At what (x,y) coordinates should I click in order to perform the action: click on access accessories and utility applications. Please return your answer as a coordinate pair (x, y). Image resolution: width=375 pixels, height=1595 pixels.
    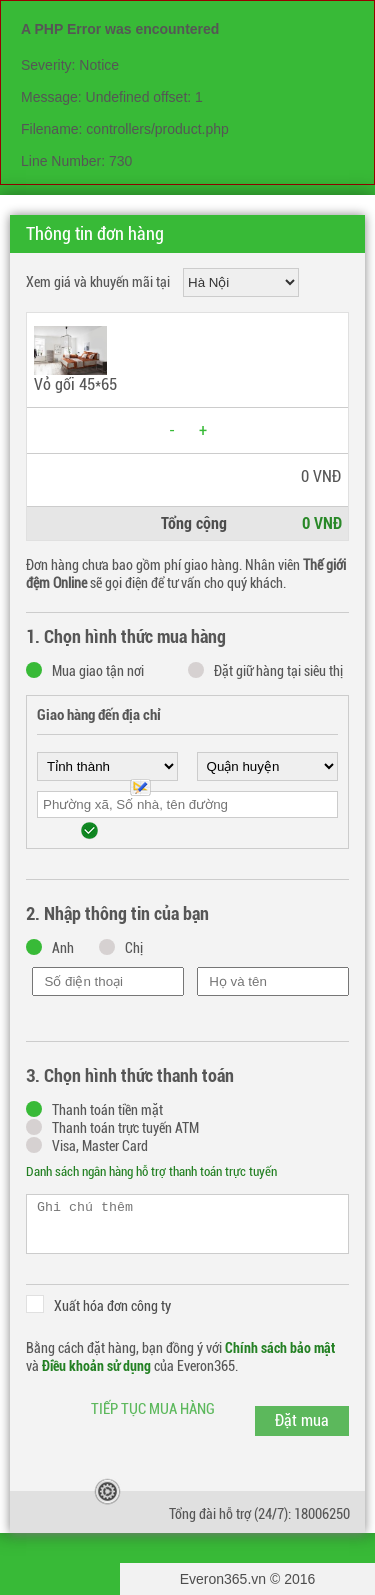
    Looking at the image, I should click on (140, 787).